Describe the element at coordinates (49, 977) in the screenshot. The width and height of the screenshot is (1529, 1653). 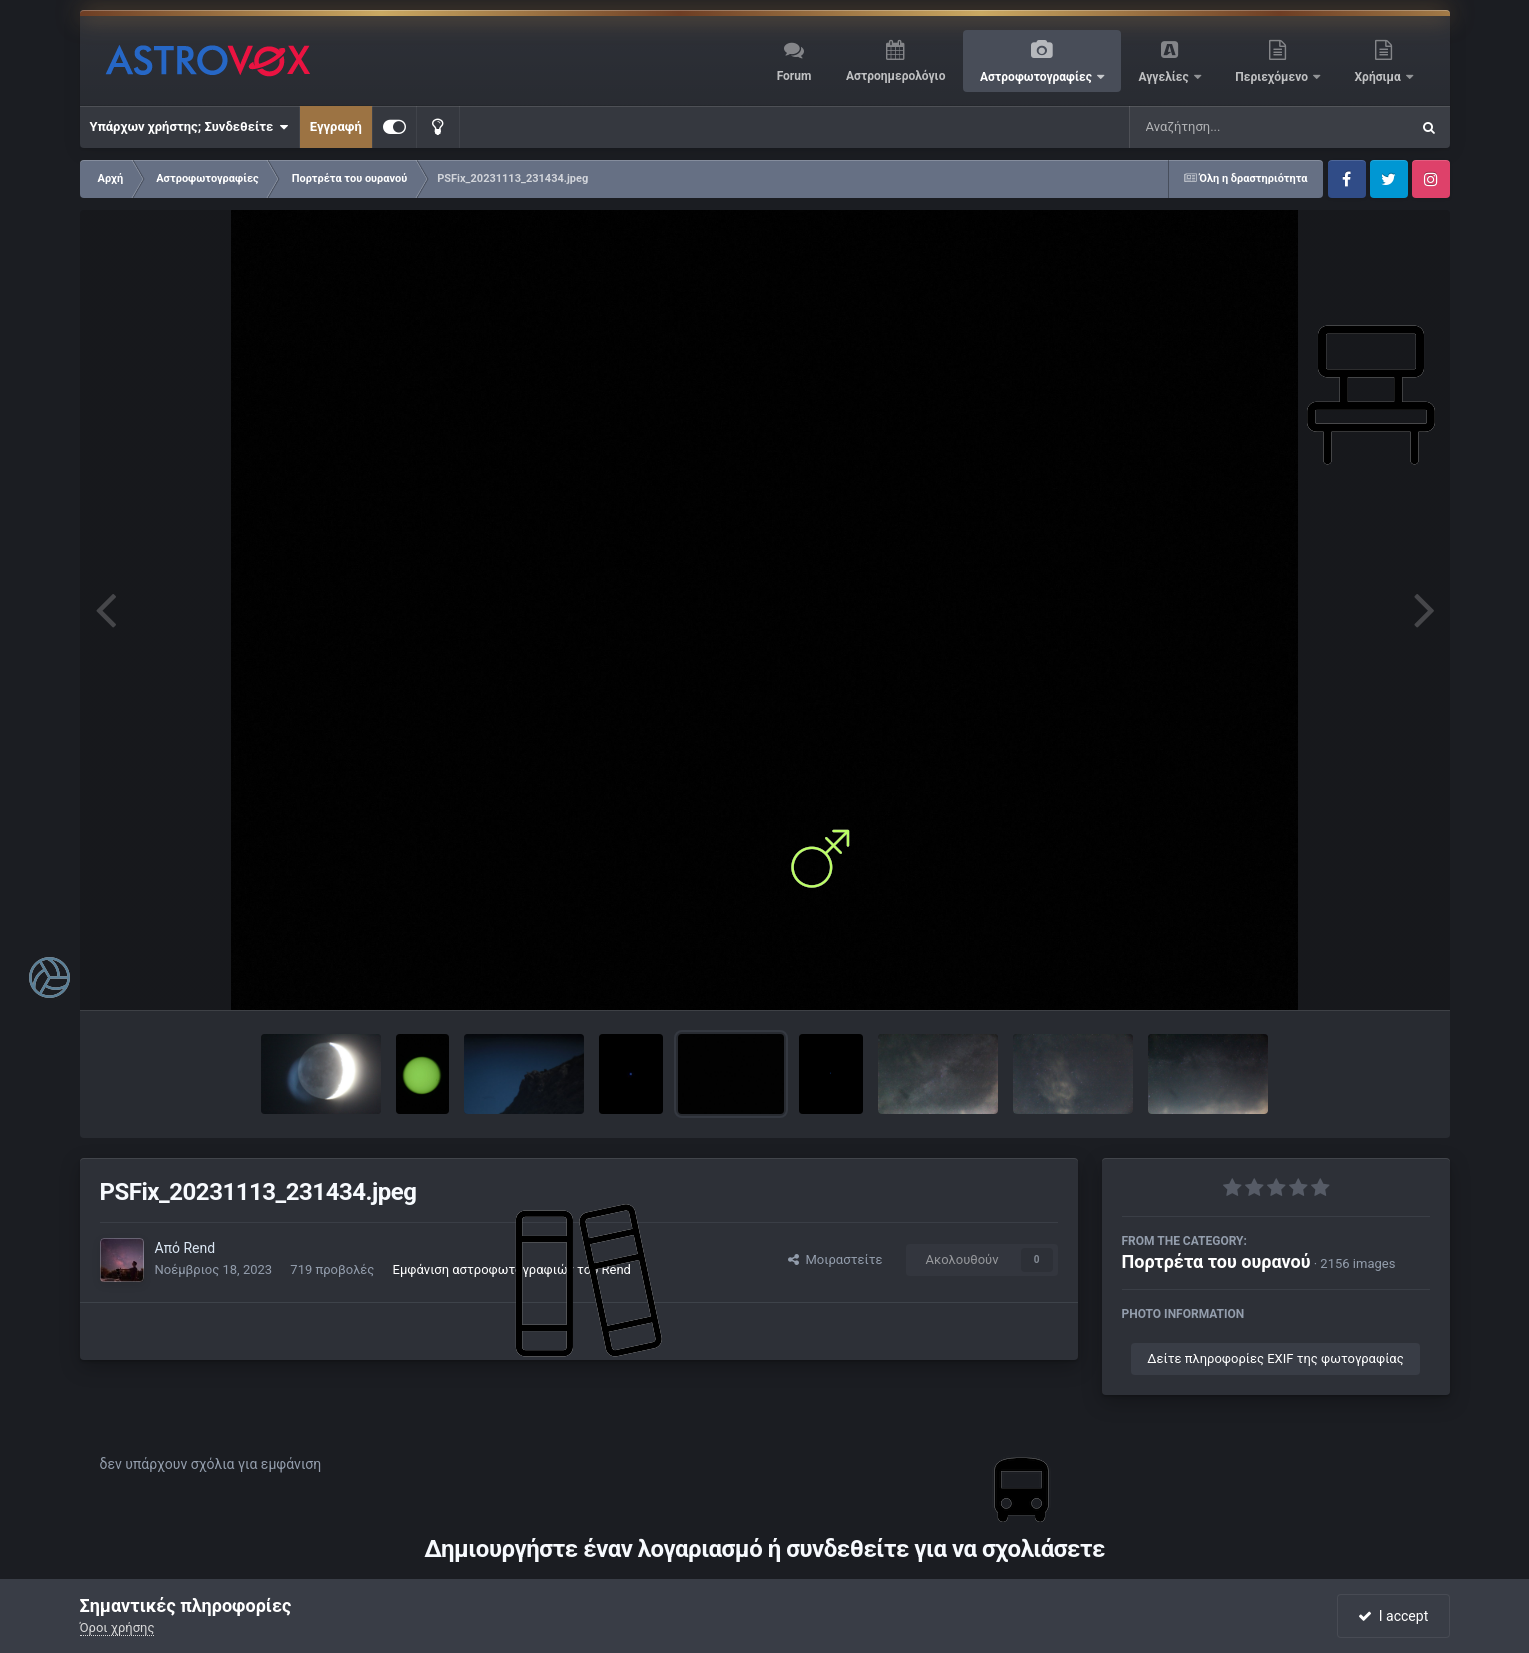
I see `view volleyball or beach sports activities` at that location.